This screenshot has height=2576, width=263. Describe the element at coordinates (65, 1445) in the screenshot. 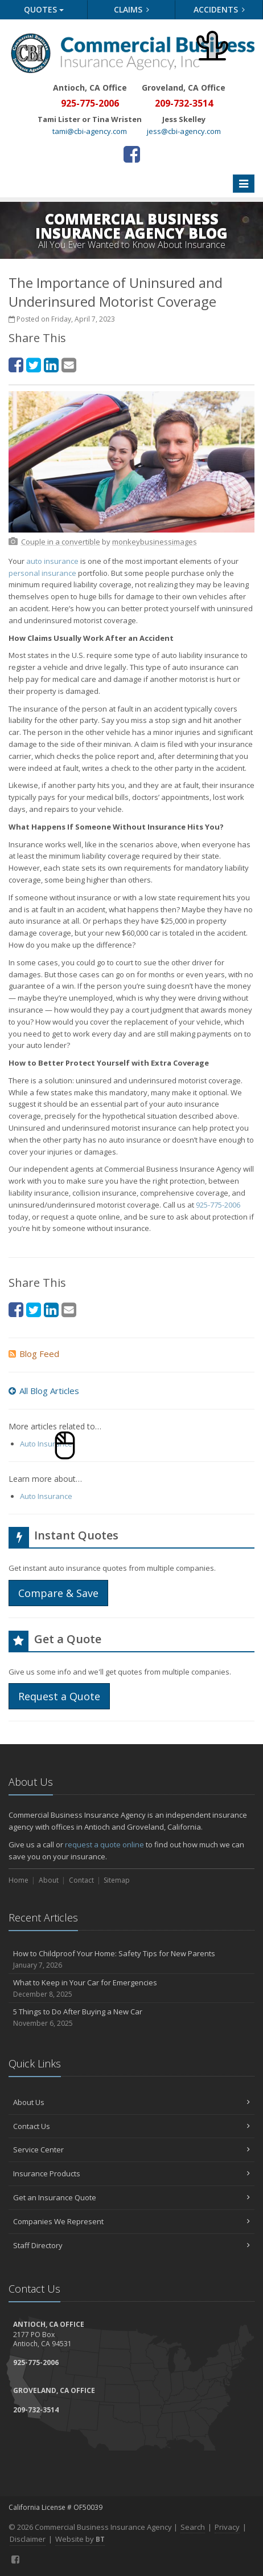

I see `indicates left mouse button click action` at that location.